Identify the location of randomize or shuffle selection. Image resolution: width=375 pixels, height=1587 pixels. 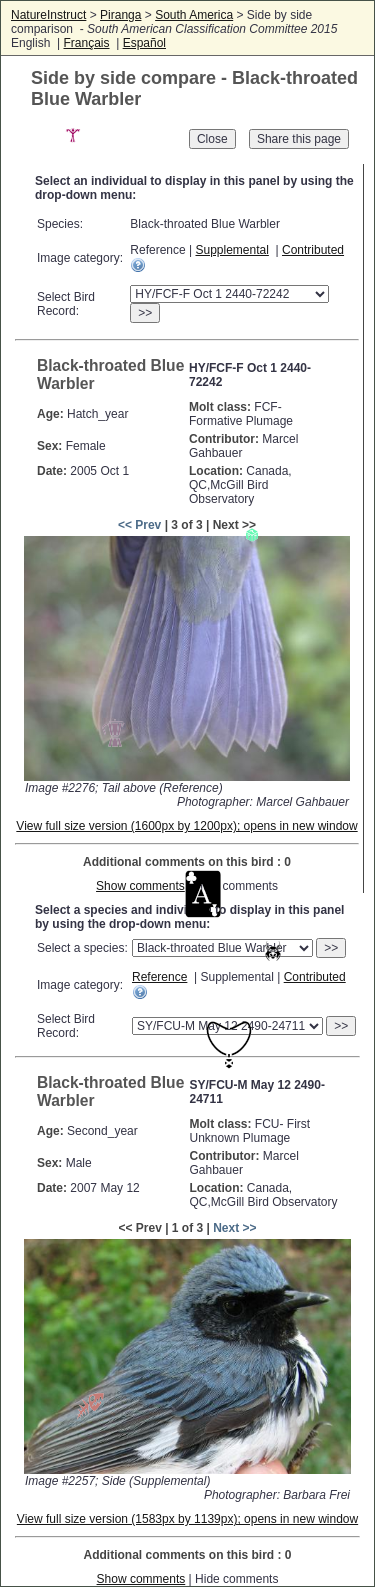
(252, 535).